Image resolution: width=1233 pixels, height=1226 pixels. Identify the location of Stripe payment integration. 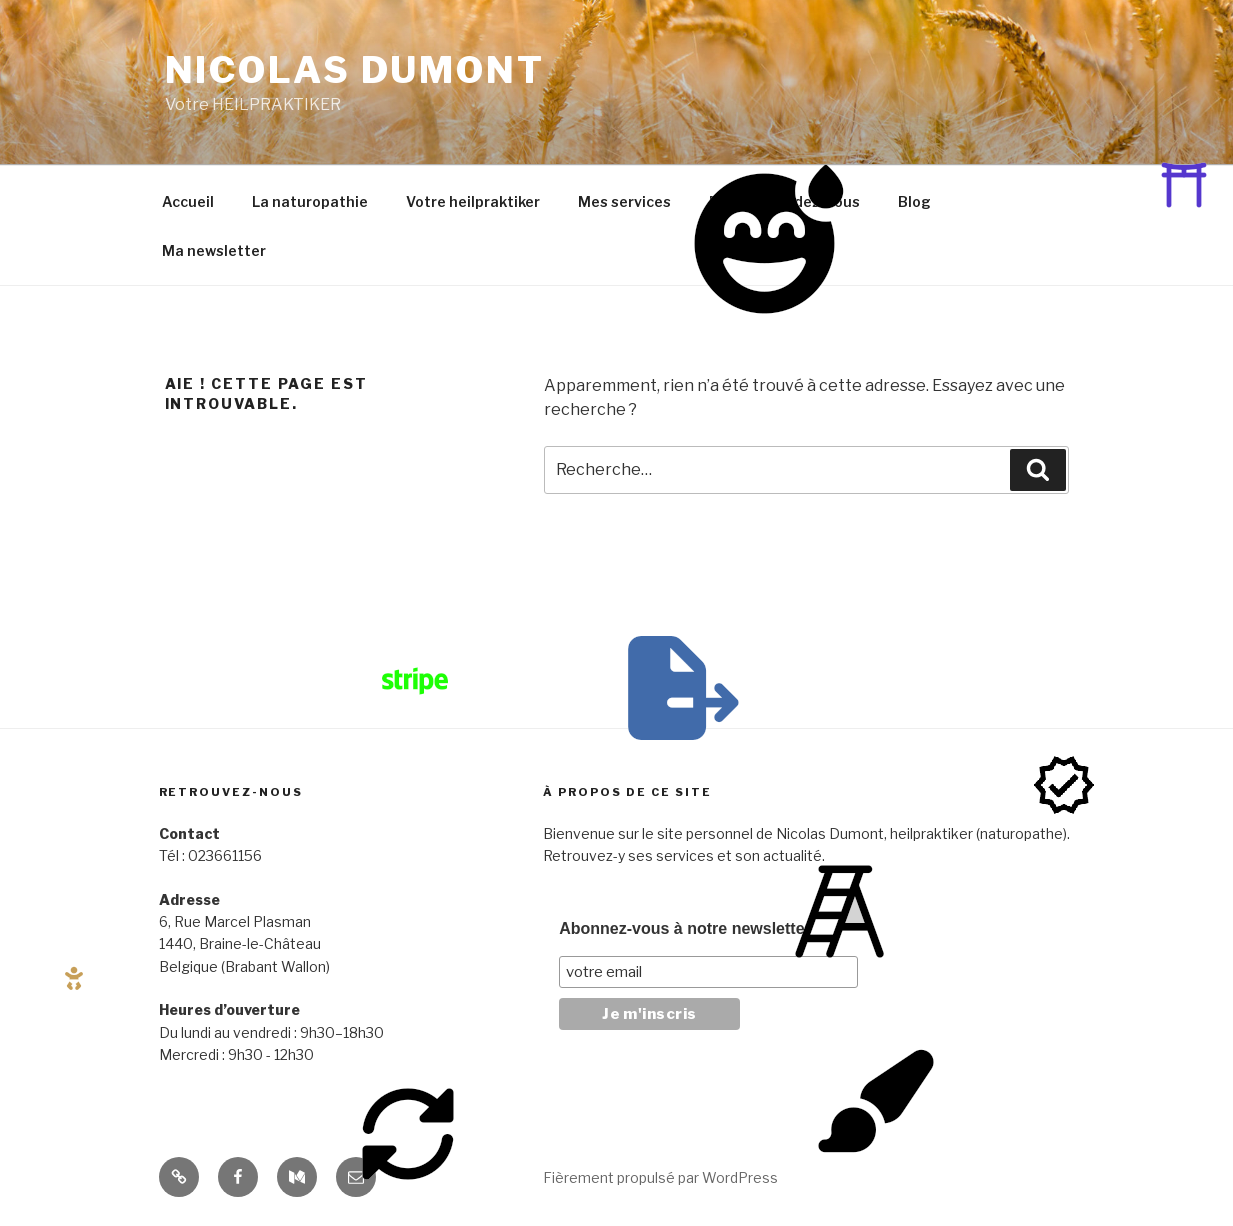
(415, 681).